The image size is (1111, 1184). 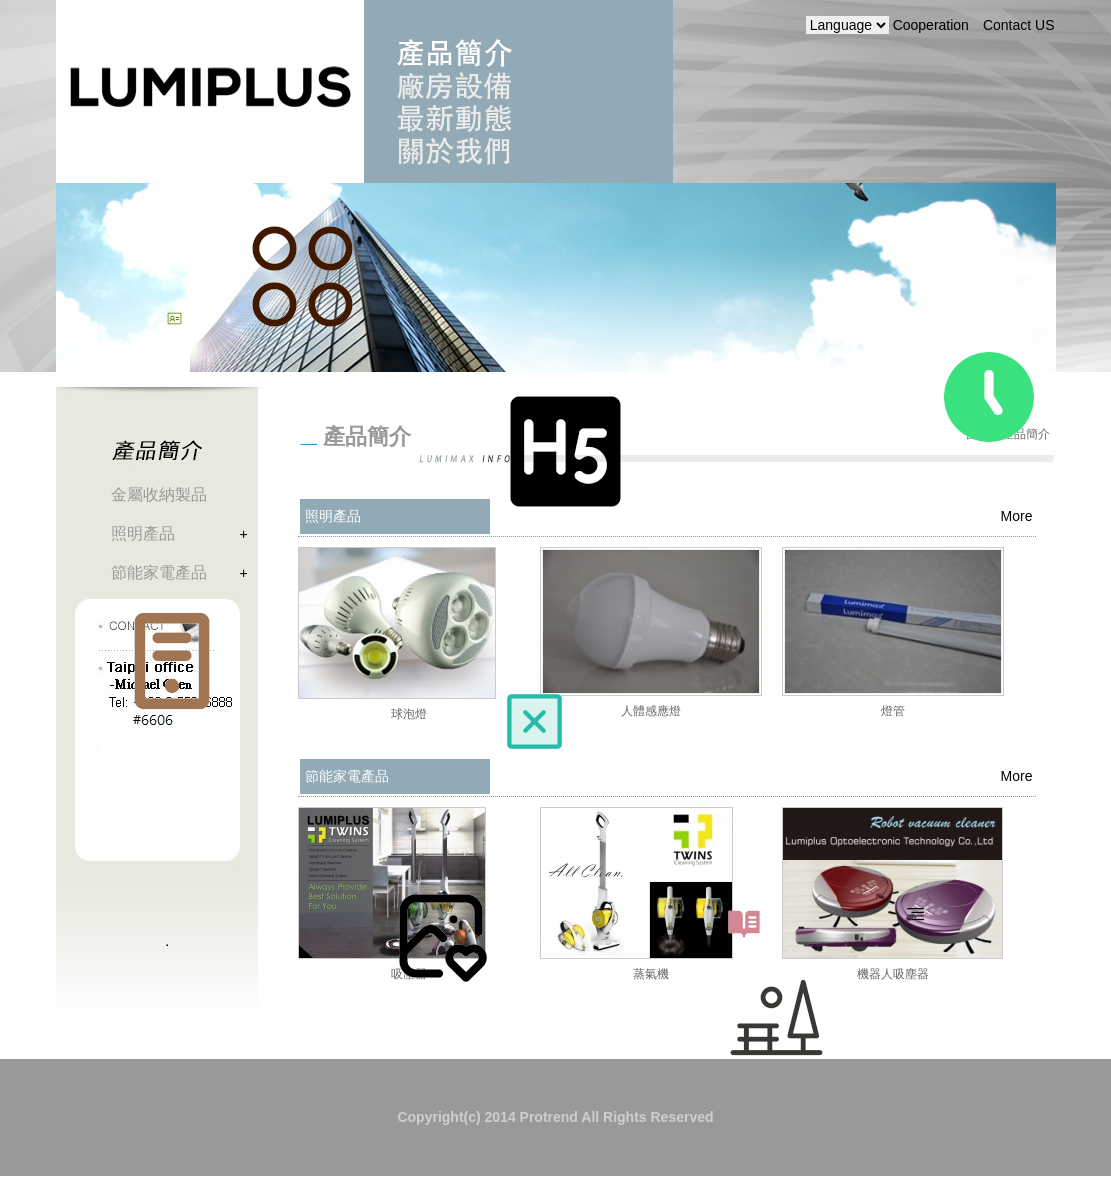 I want to click on close or dismiss a dialog box, so click(x=534, y=721).